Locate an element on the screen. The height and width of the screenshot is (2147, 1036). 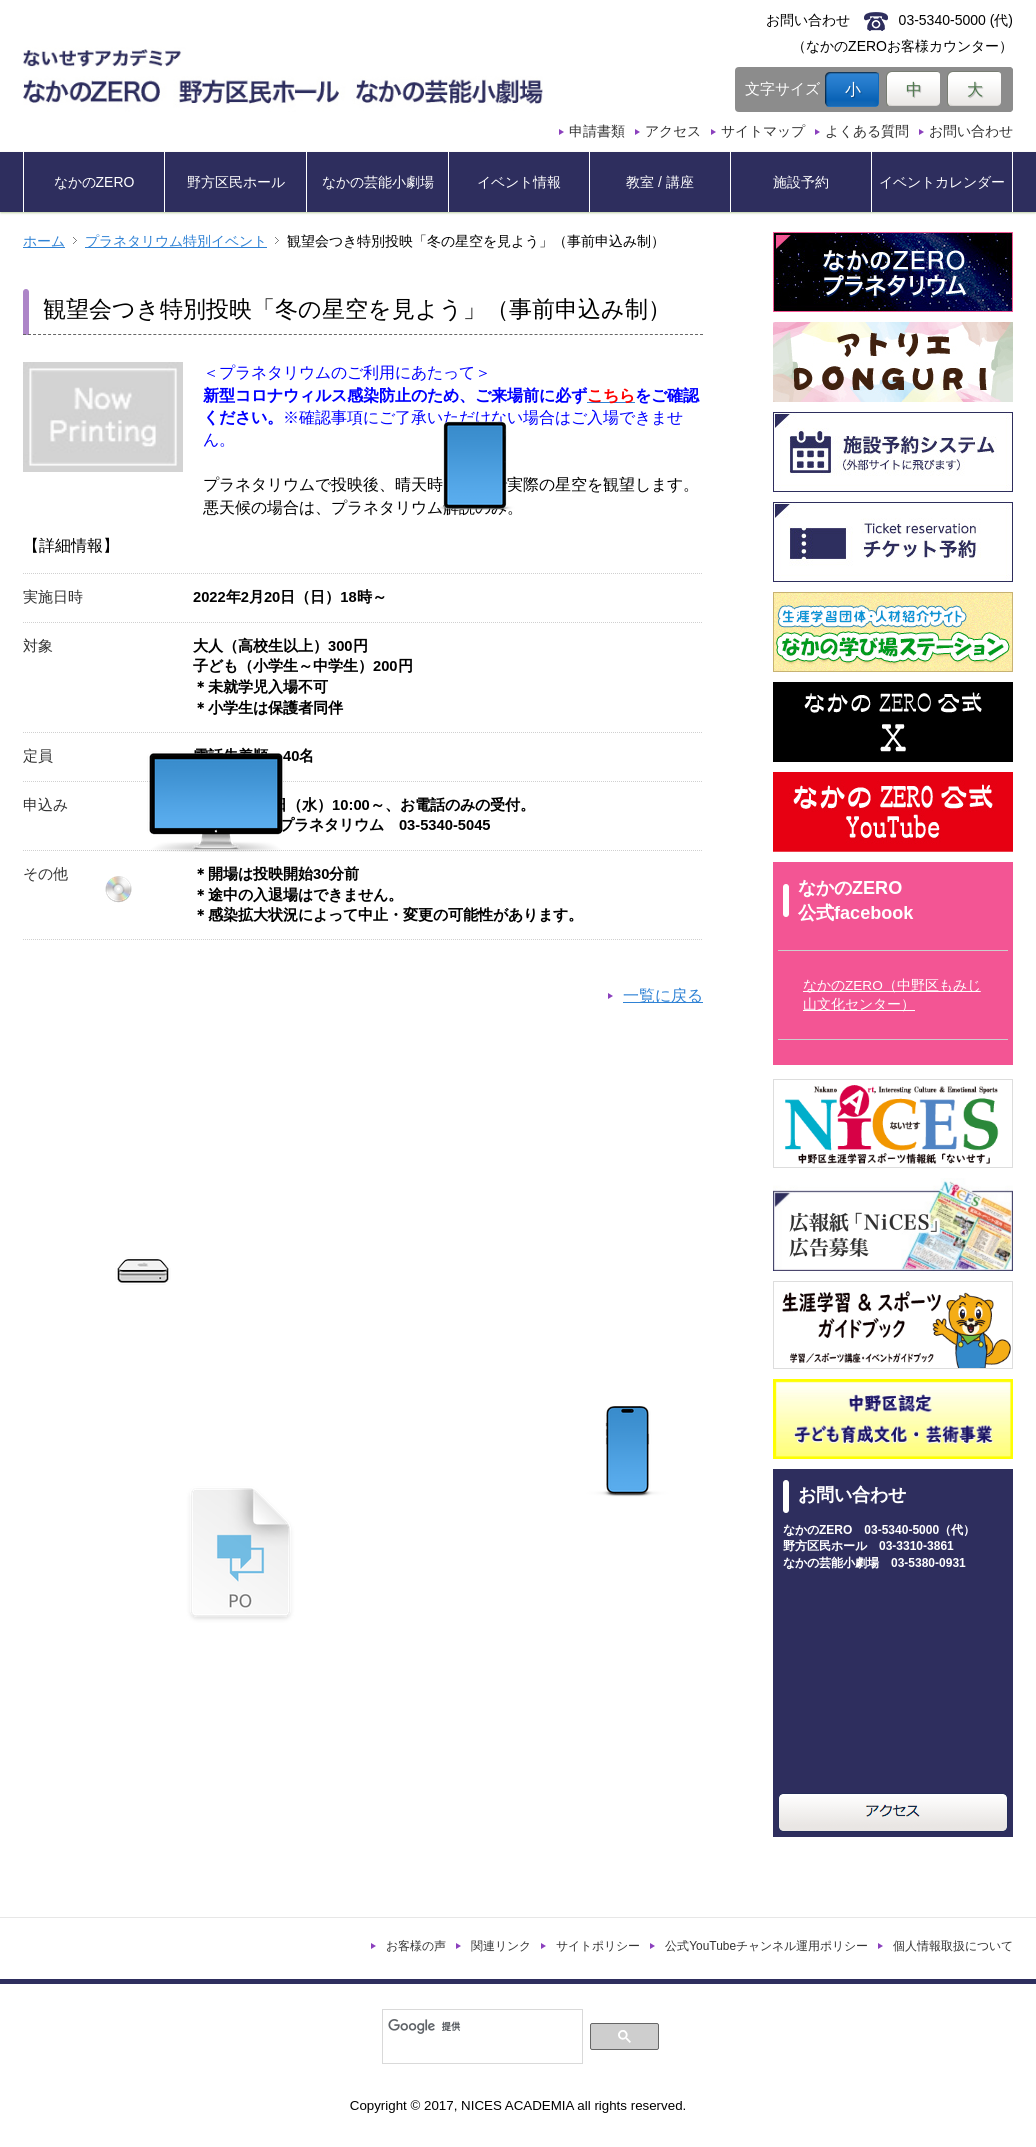
access time capsule backup drive in sidebar is located at coordinates (143, 1270).